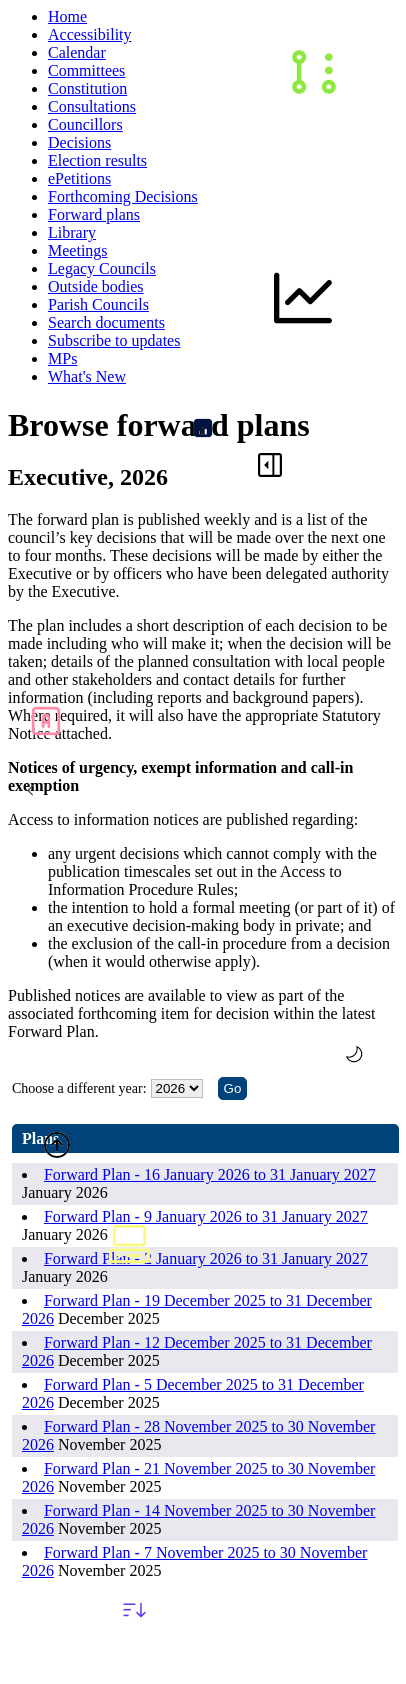 The width and height of the screenshot is (406, 1684). I want to click on select text formatting option A, so click(46, 721).